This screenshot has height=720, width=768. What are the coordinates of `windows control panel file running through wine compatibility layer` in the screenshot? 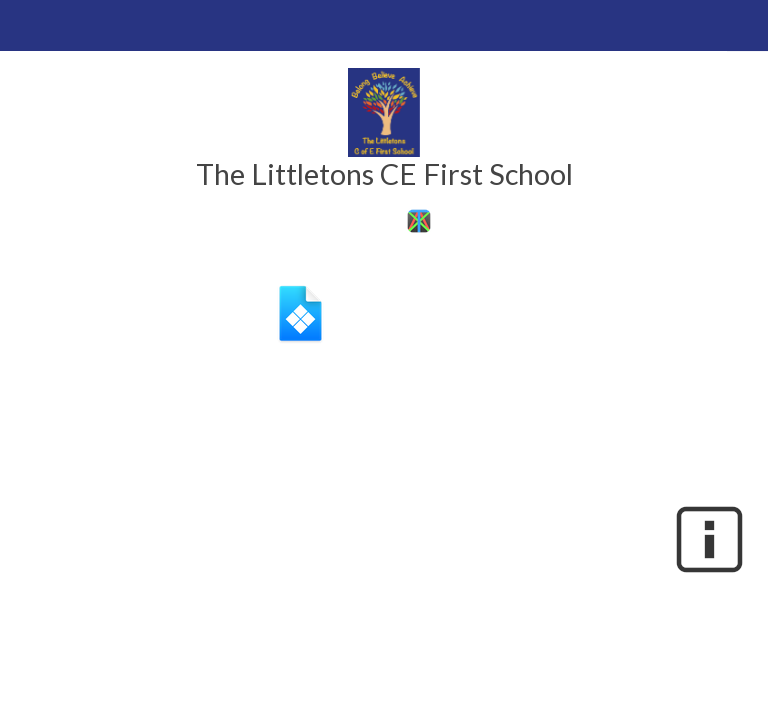 It's located at (300, 314).